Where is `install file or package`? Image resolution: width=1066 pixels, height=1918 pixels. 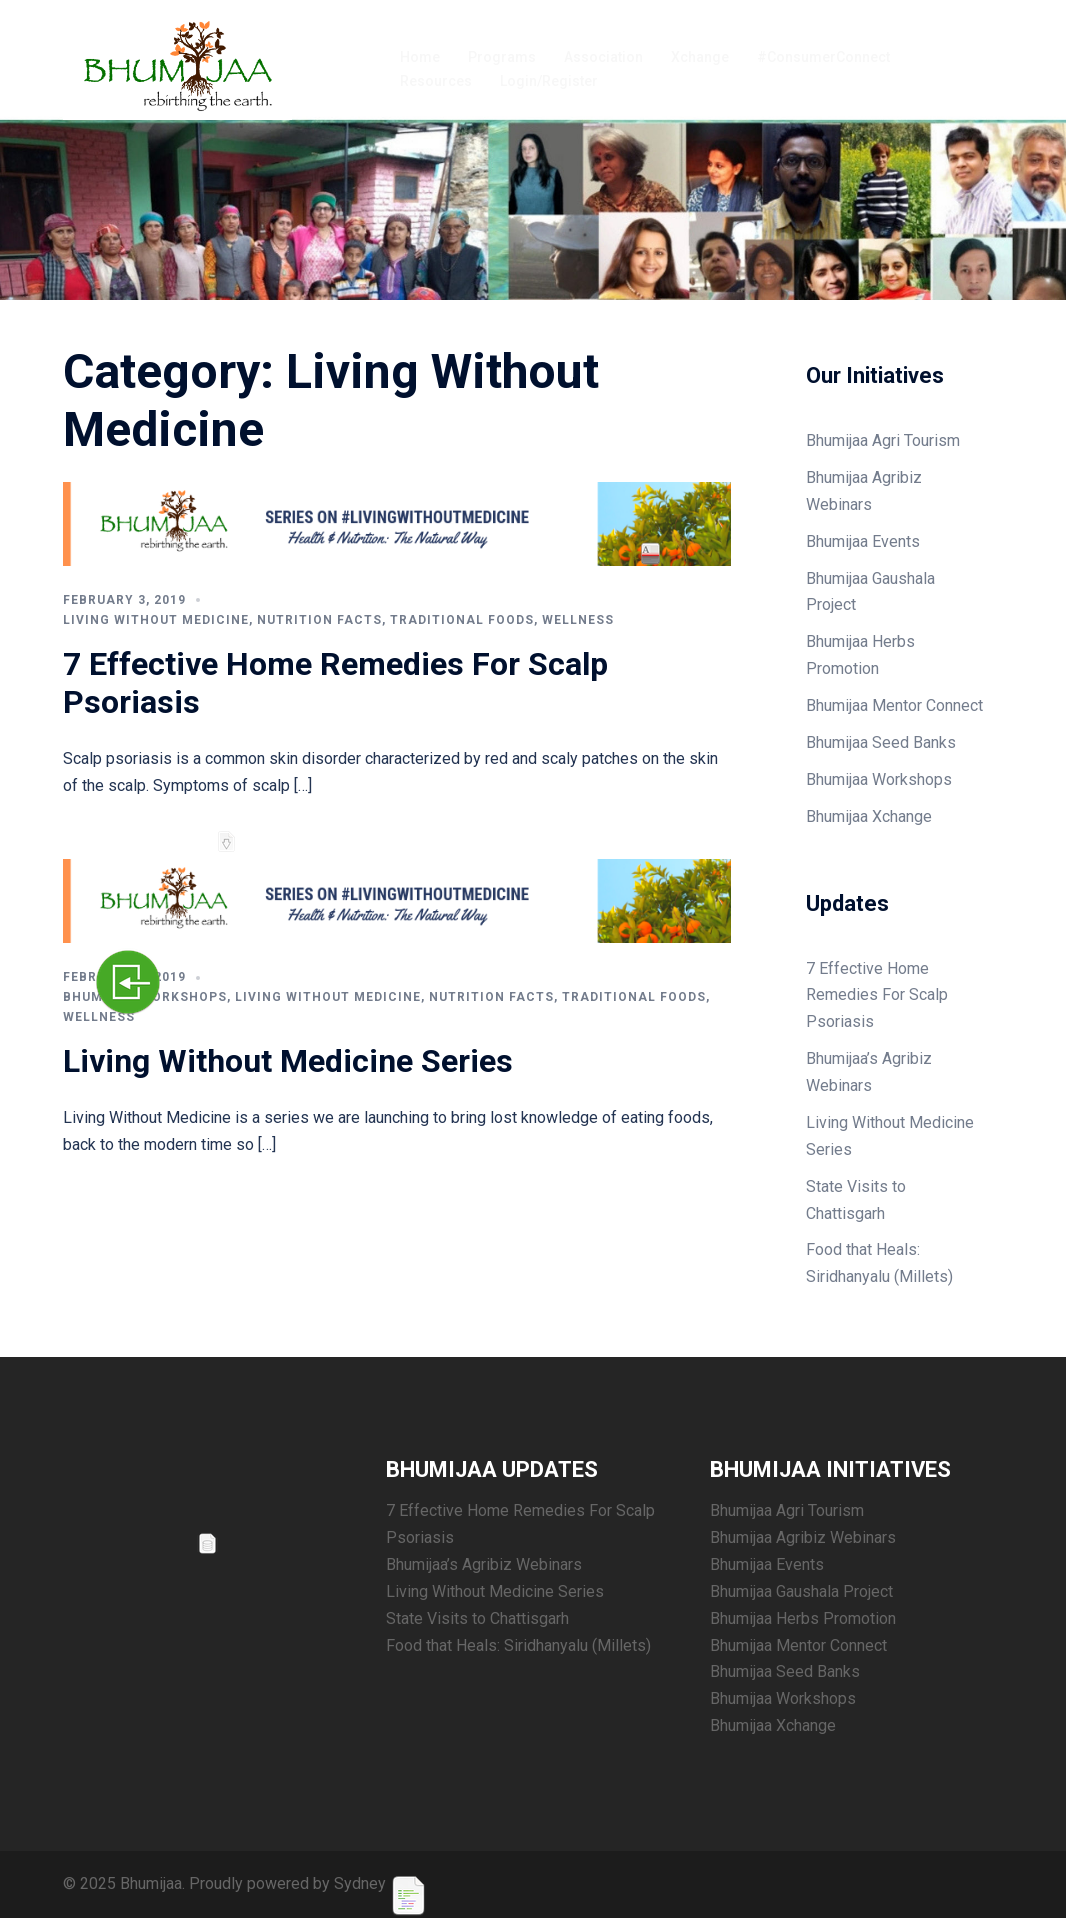
install file or package is located at coordinates (226, 841).